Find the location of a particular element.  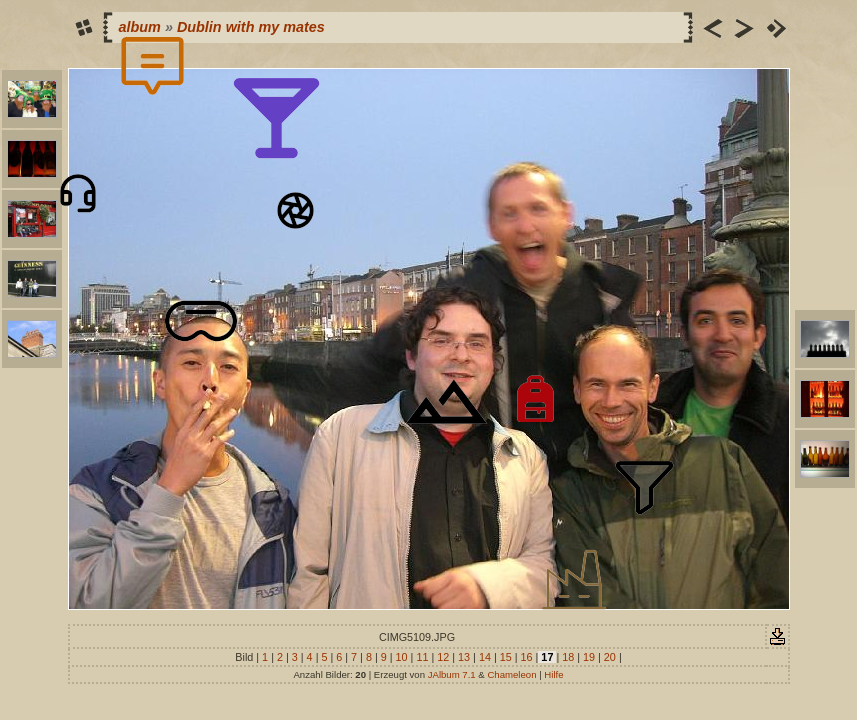

open chat or messaging is located at coordinates (152, 63).